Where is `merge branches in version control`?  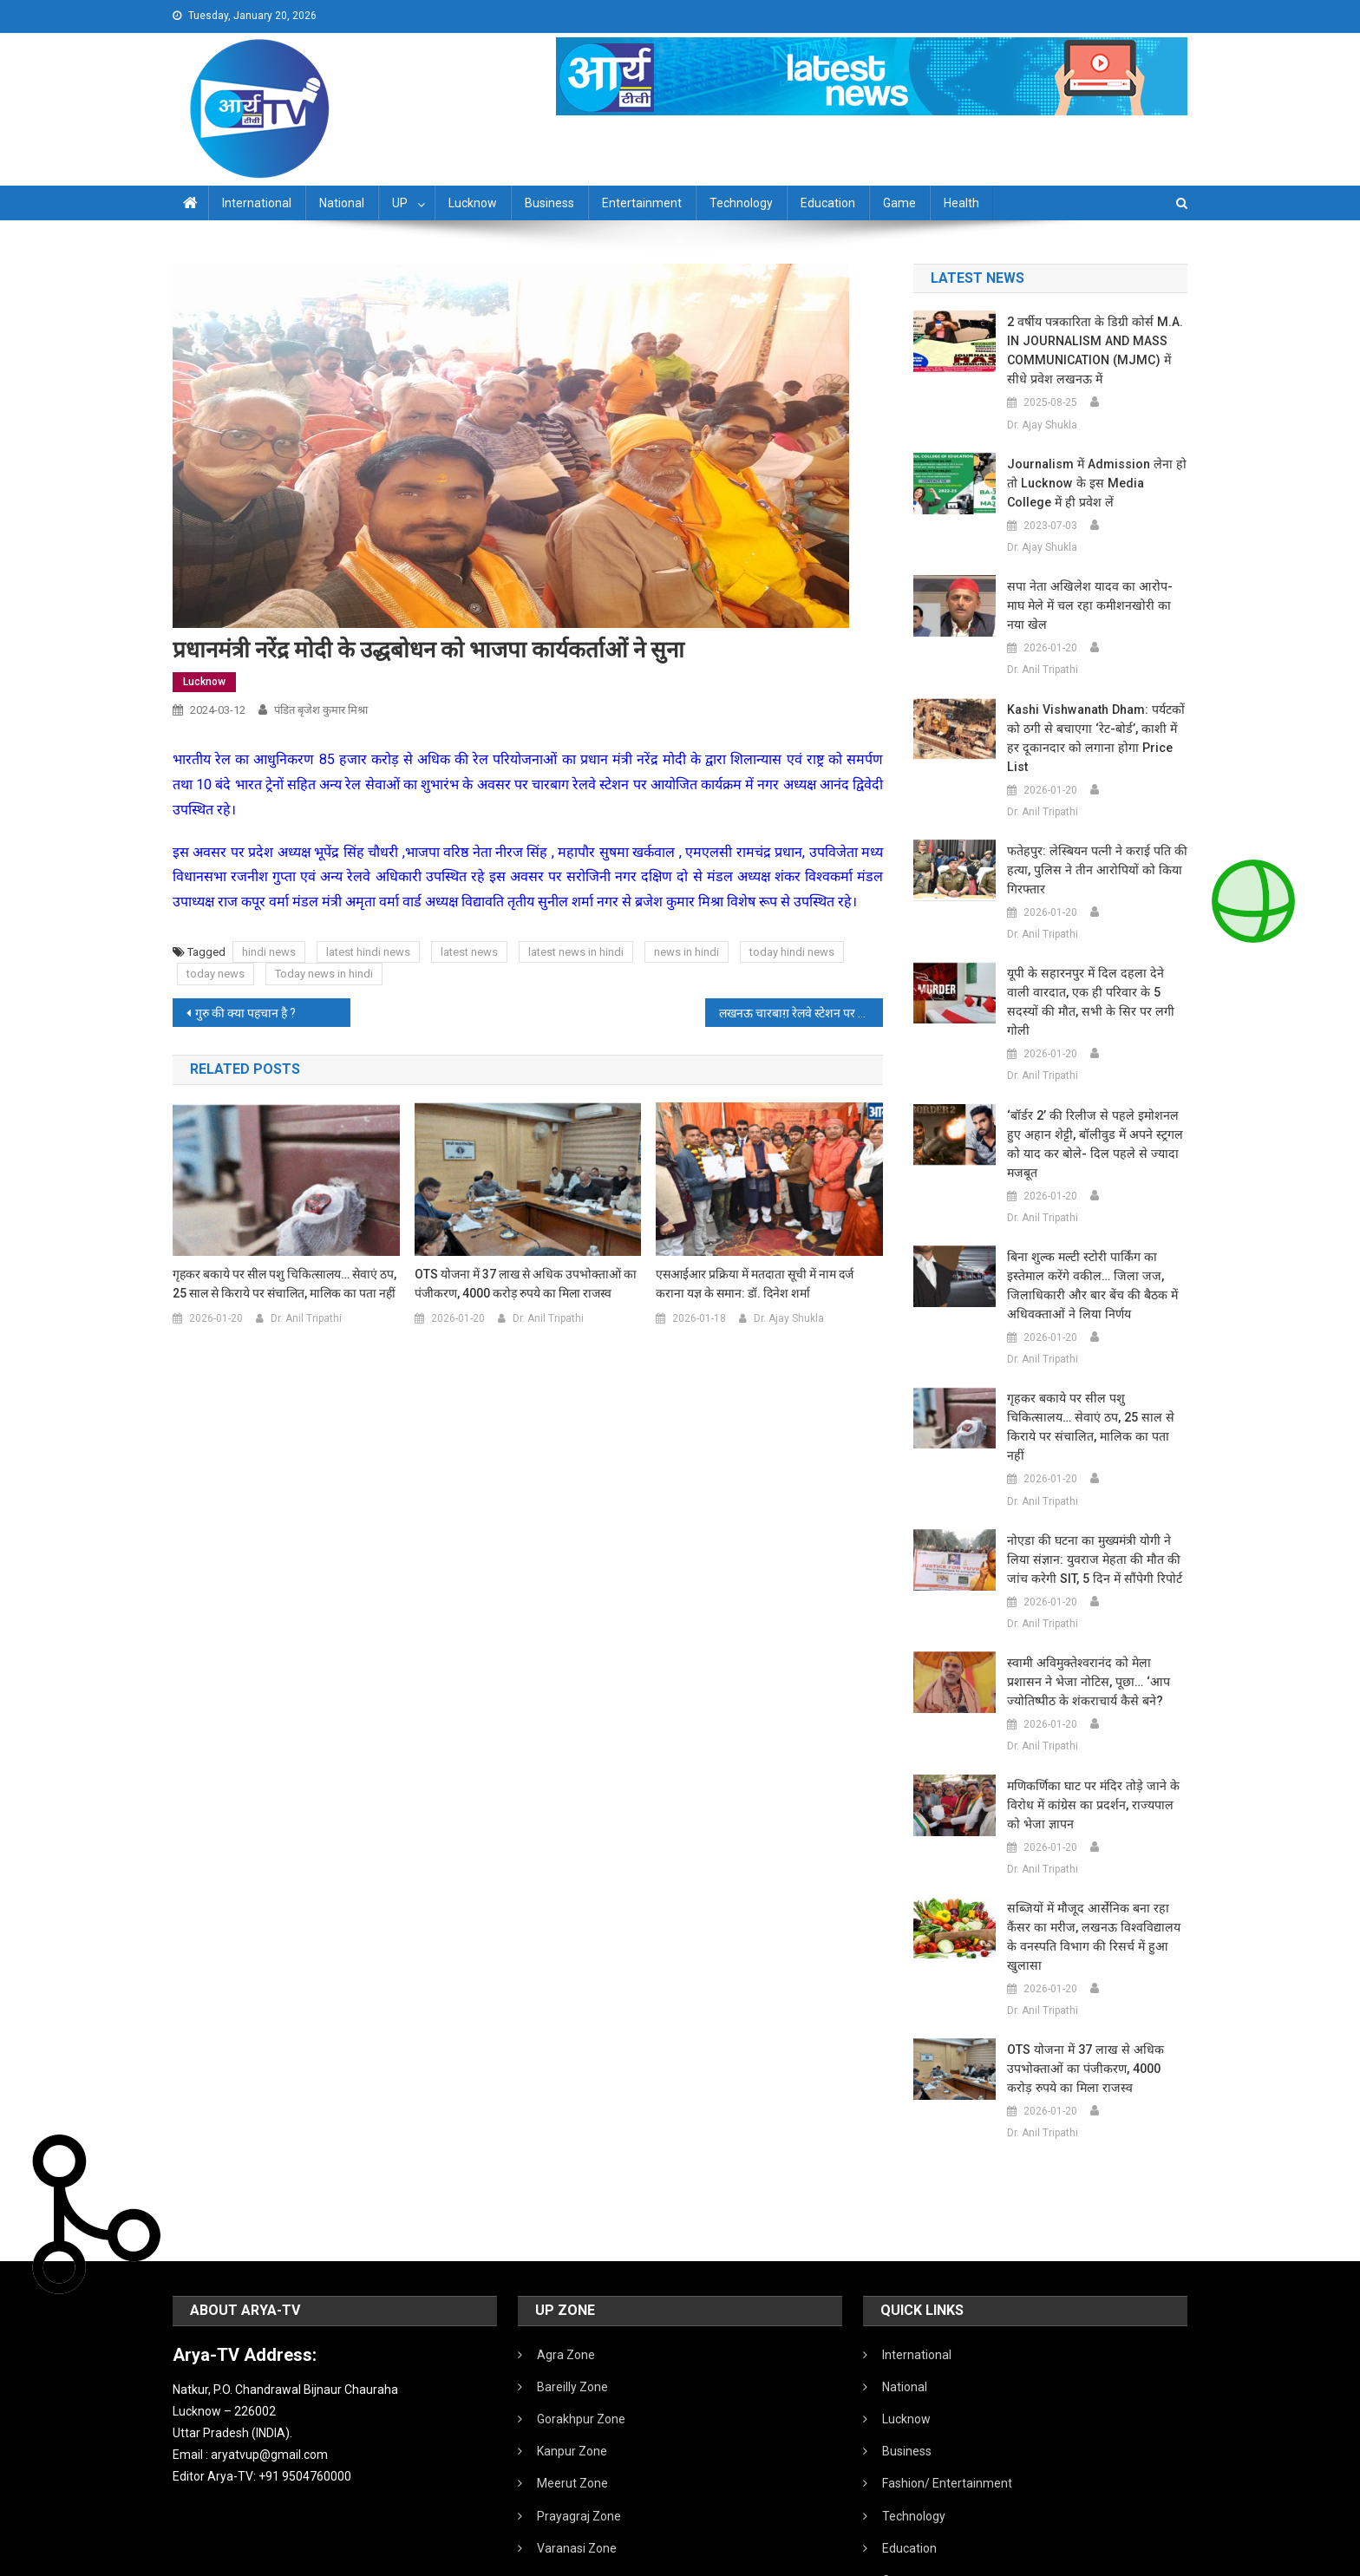 merge branches in version control is located at coordinates (96, 2220).